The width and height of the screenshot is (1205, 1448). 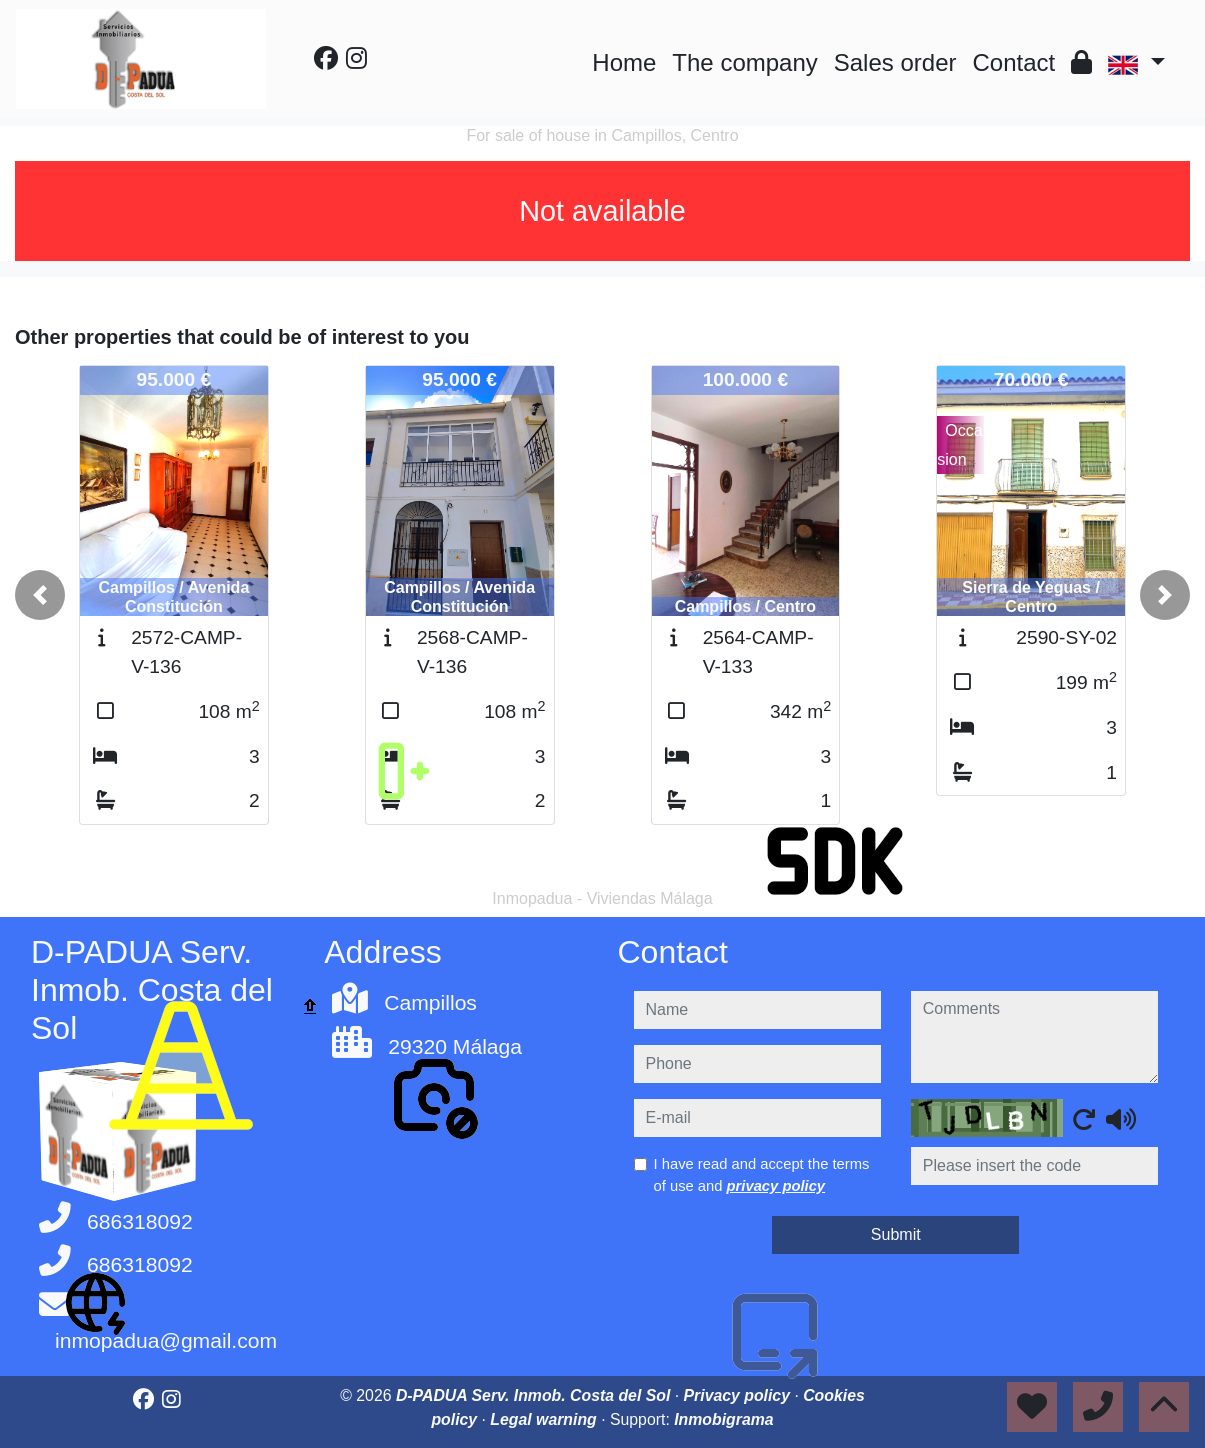 I want to click on access software development kit resources, so click(x=835, y=861).